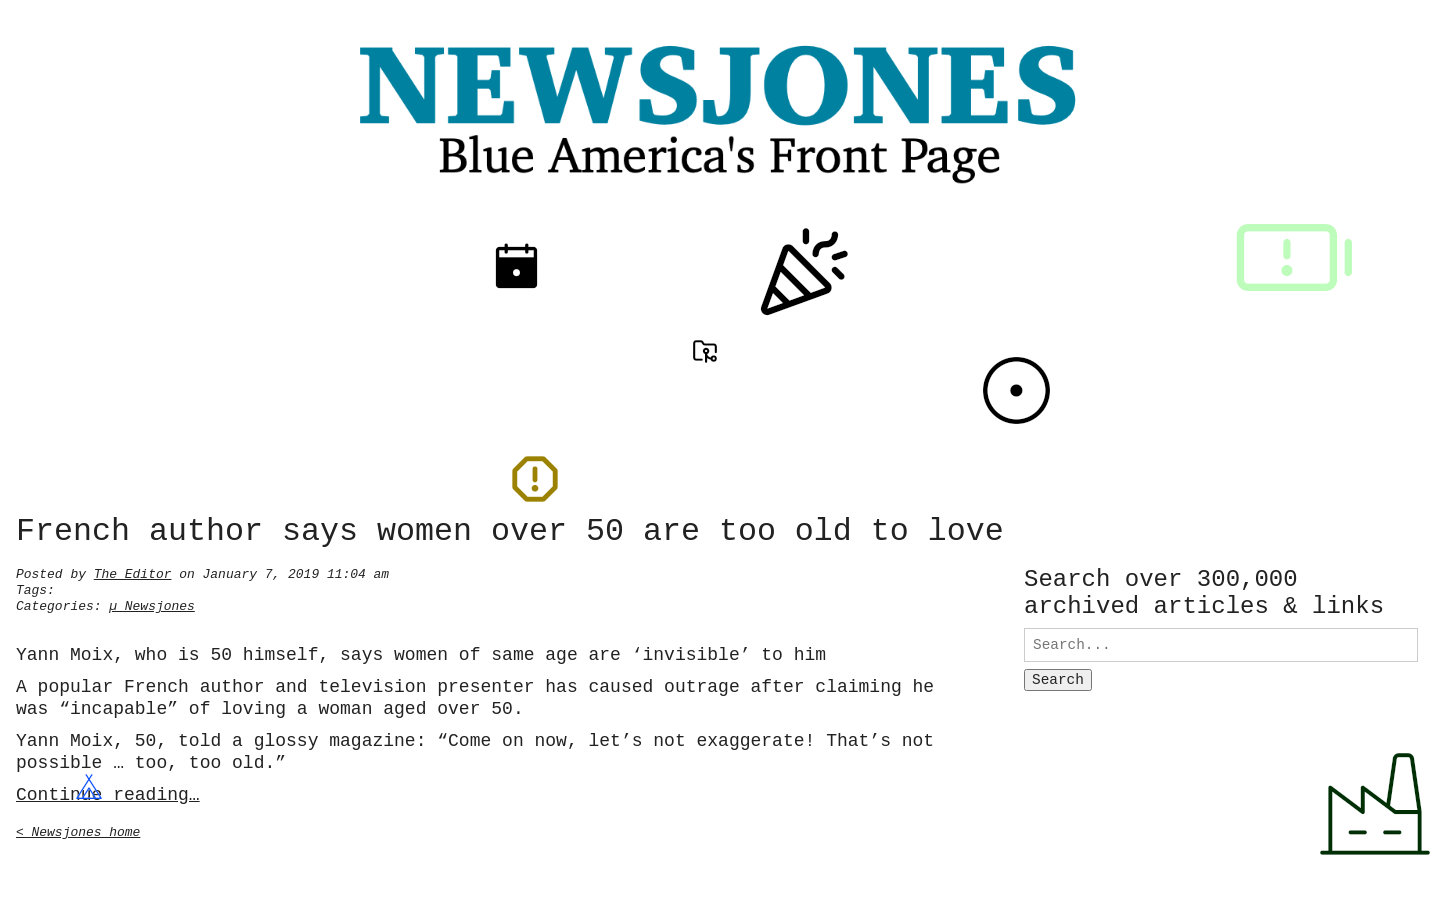 This screenshot has height=900, width=1440. I want to click on indicates low battery warning, so click(1292, 257).